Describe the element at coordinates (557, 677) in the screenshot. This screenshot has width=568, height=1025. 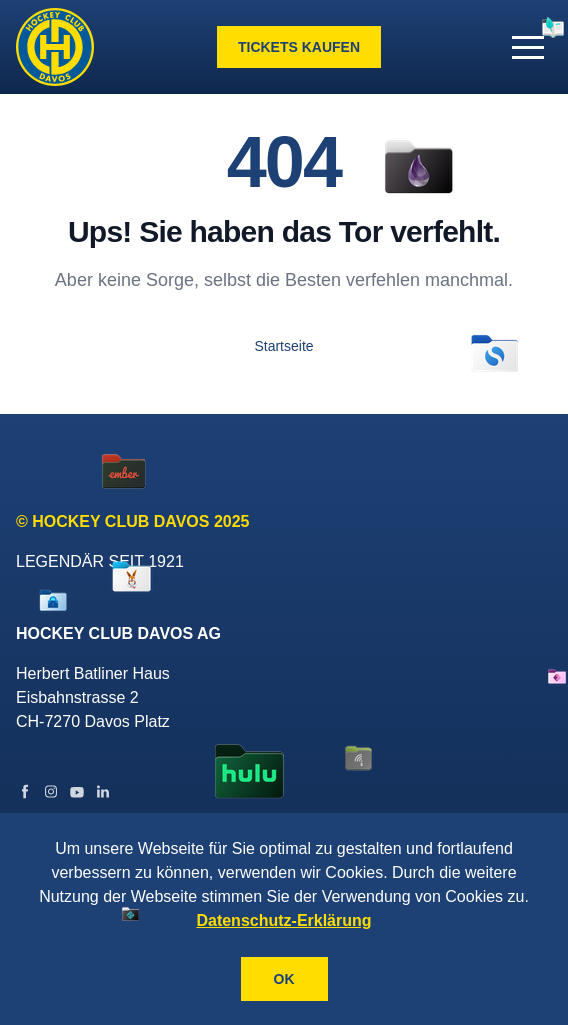
I see `open folder containing Microsoft Power Apps files` at that location.